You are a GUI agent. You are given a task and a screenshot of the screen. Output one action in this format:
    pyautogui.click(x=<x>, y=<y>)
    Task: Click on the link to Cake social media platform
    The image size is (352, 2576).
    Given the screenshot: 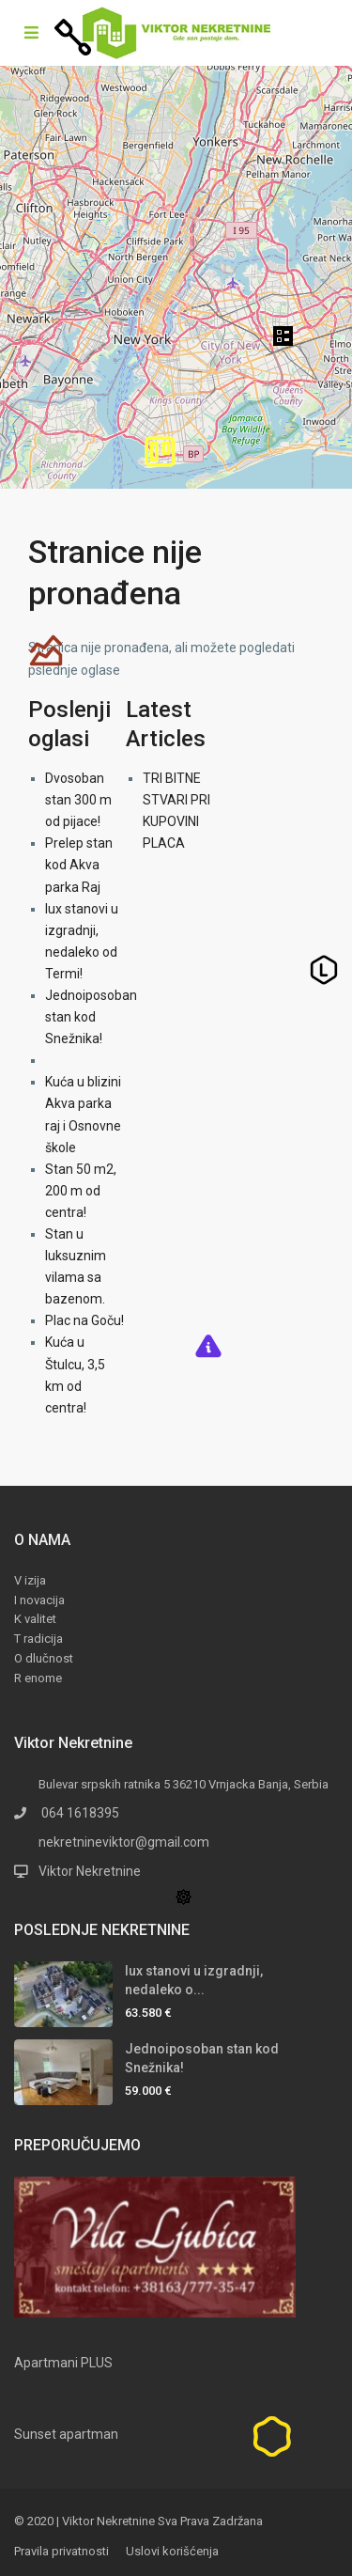 What is the action you would take?
    pyautogui.click(x=271, y=2436)
    